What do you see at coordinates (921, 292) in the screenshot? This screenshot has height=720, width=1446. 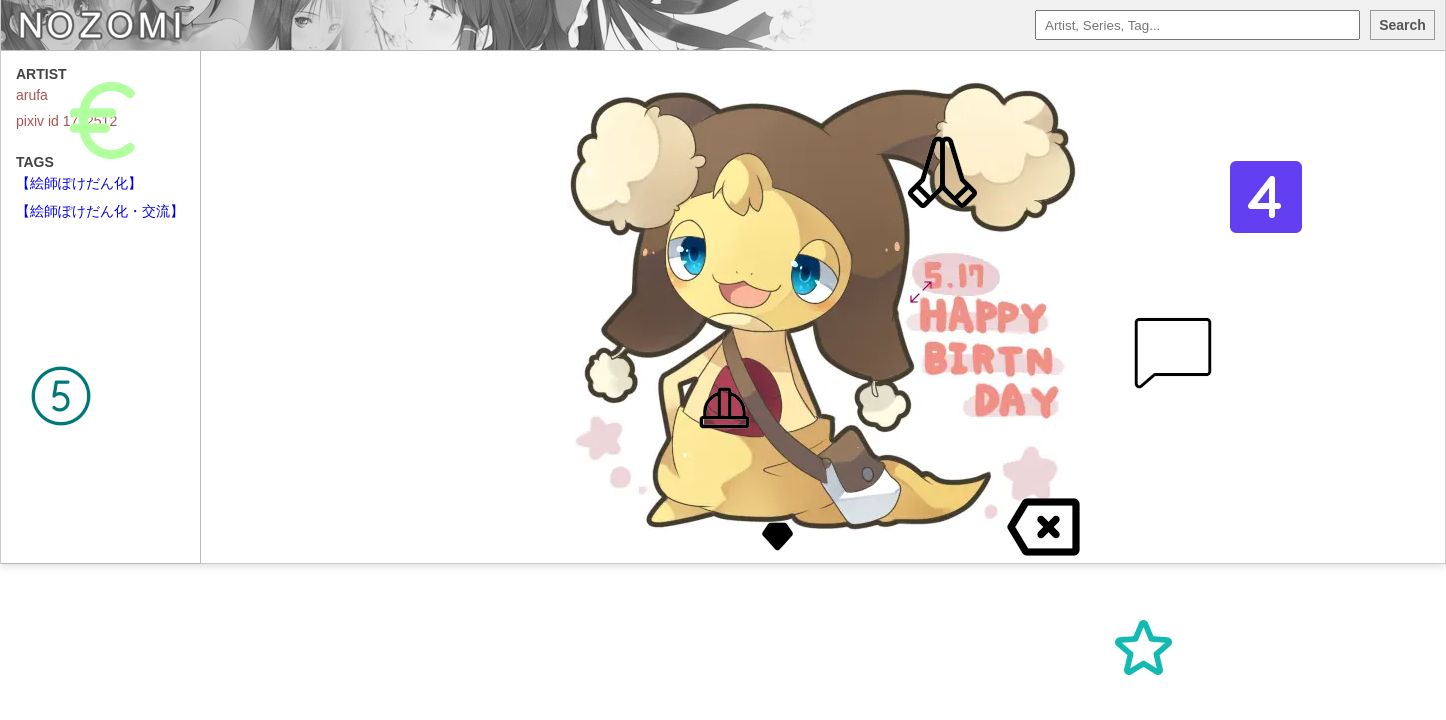 I see `expand to fullscreen mode` at bounding box center [921, 292].